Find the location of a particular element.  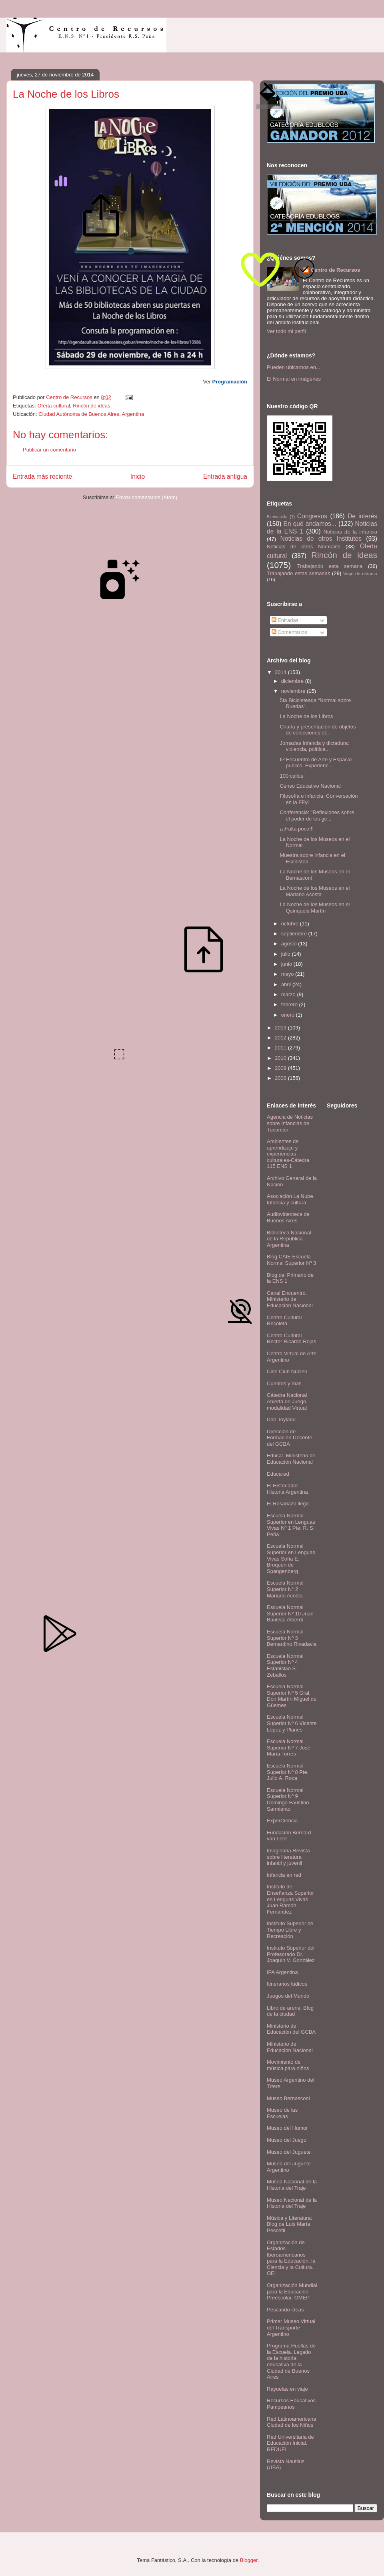

add to favorites is located at coordinates (260, 269).